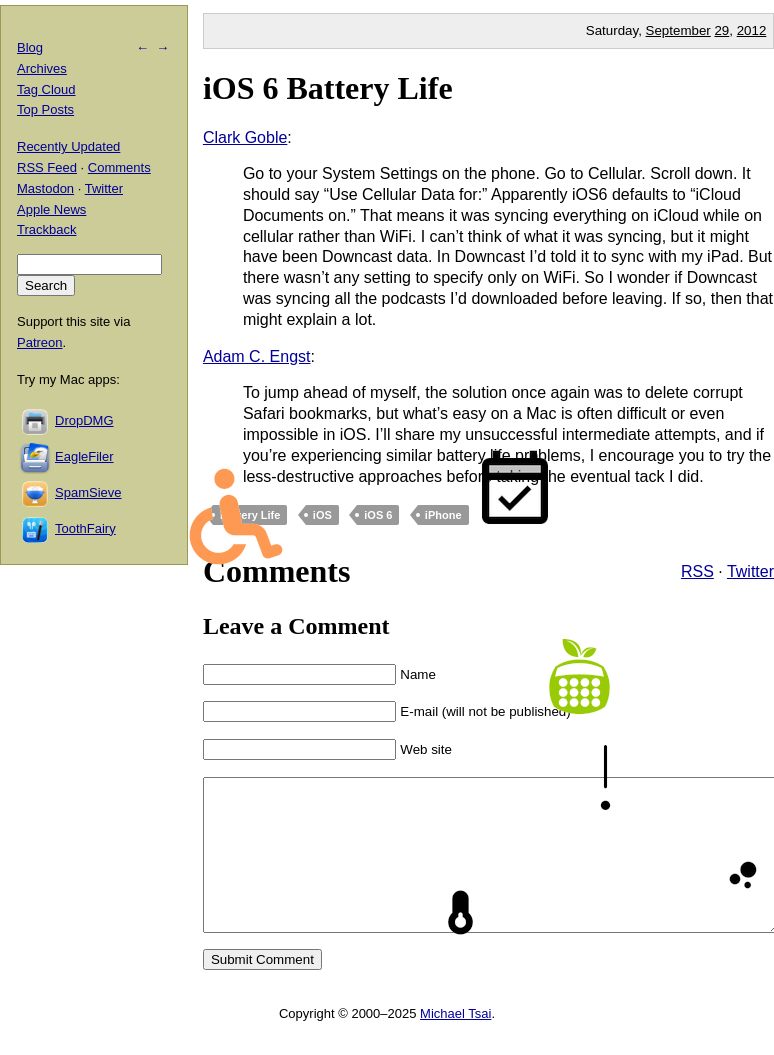 Image resolution: width=774 pixels, height=1055 pixels. I want to click on view bubble chart visualization, so click(743, 875).